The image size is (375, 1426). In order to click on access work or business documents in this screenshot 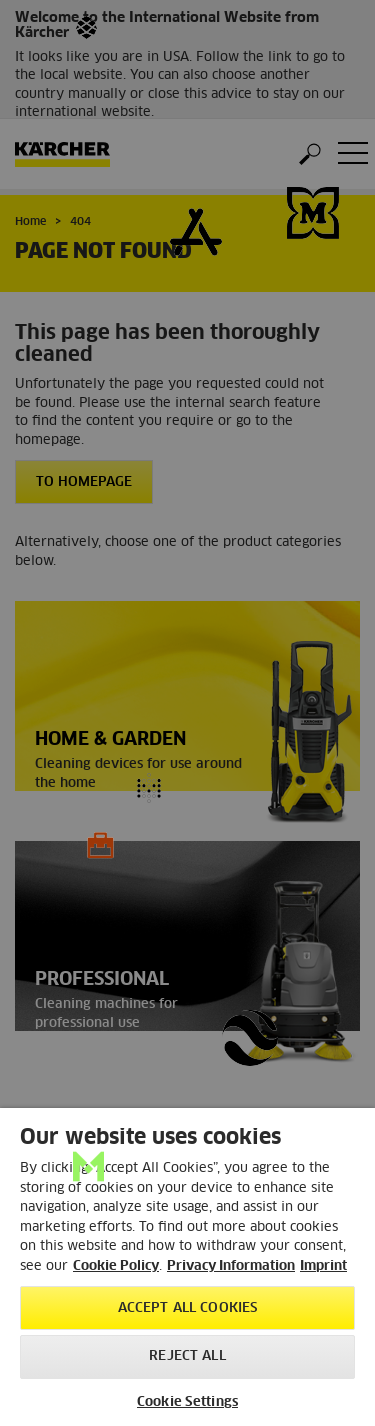, I will do `click(100, 846)`.